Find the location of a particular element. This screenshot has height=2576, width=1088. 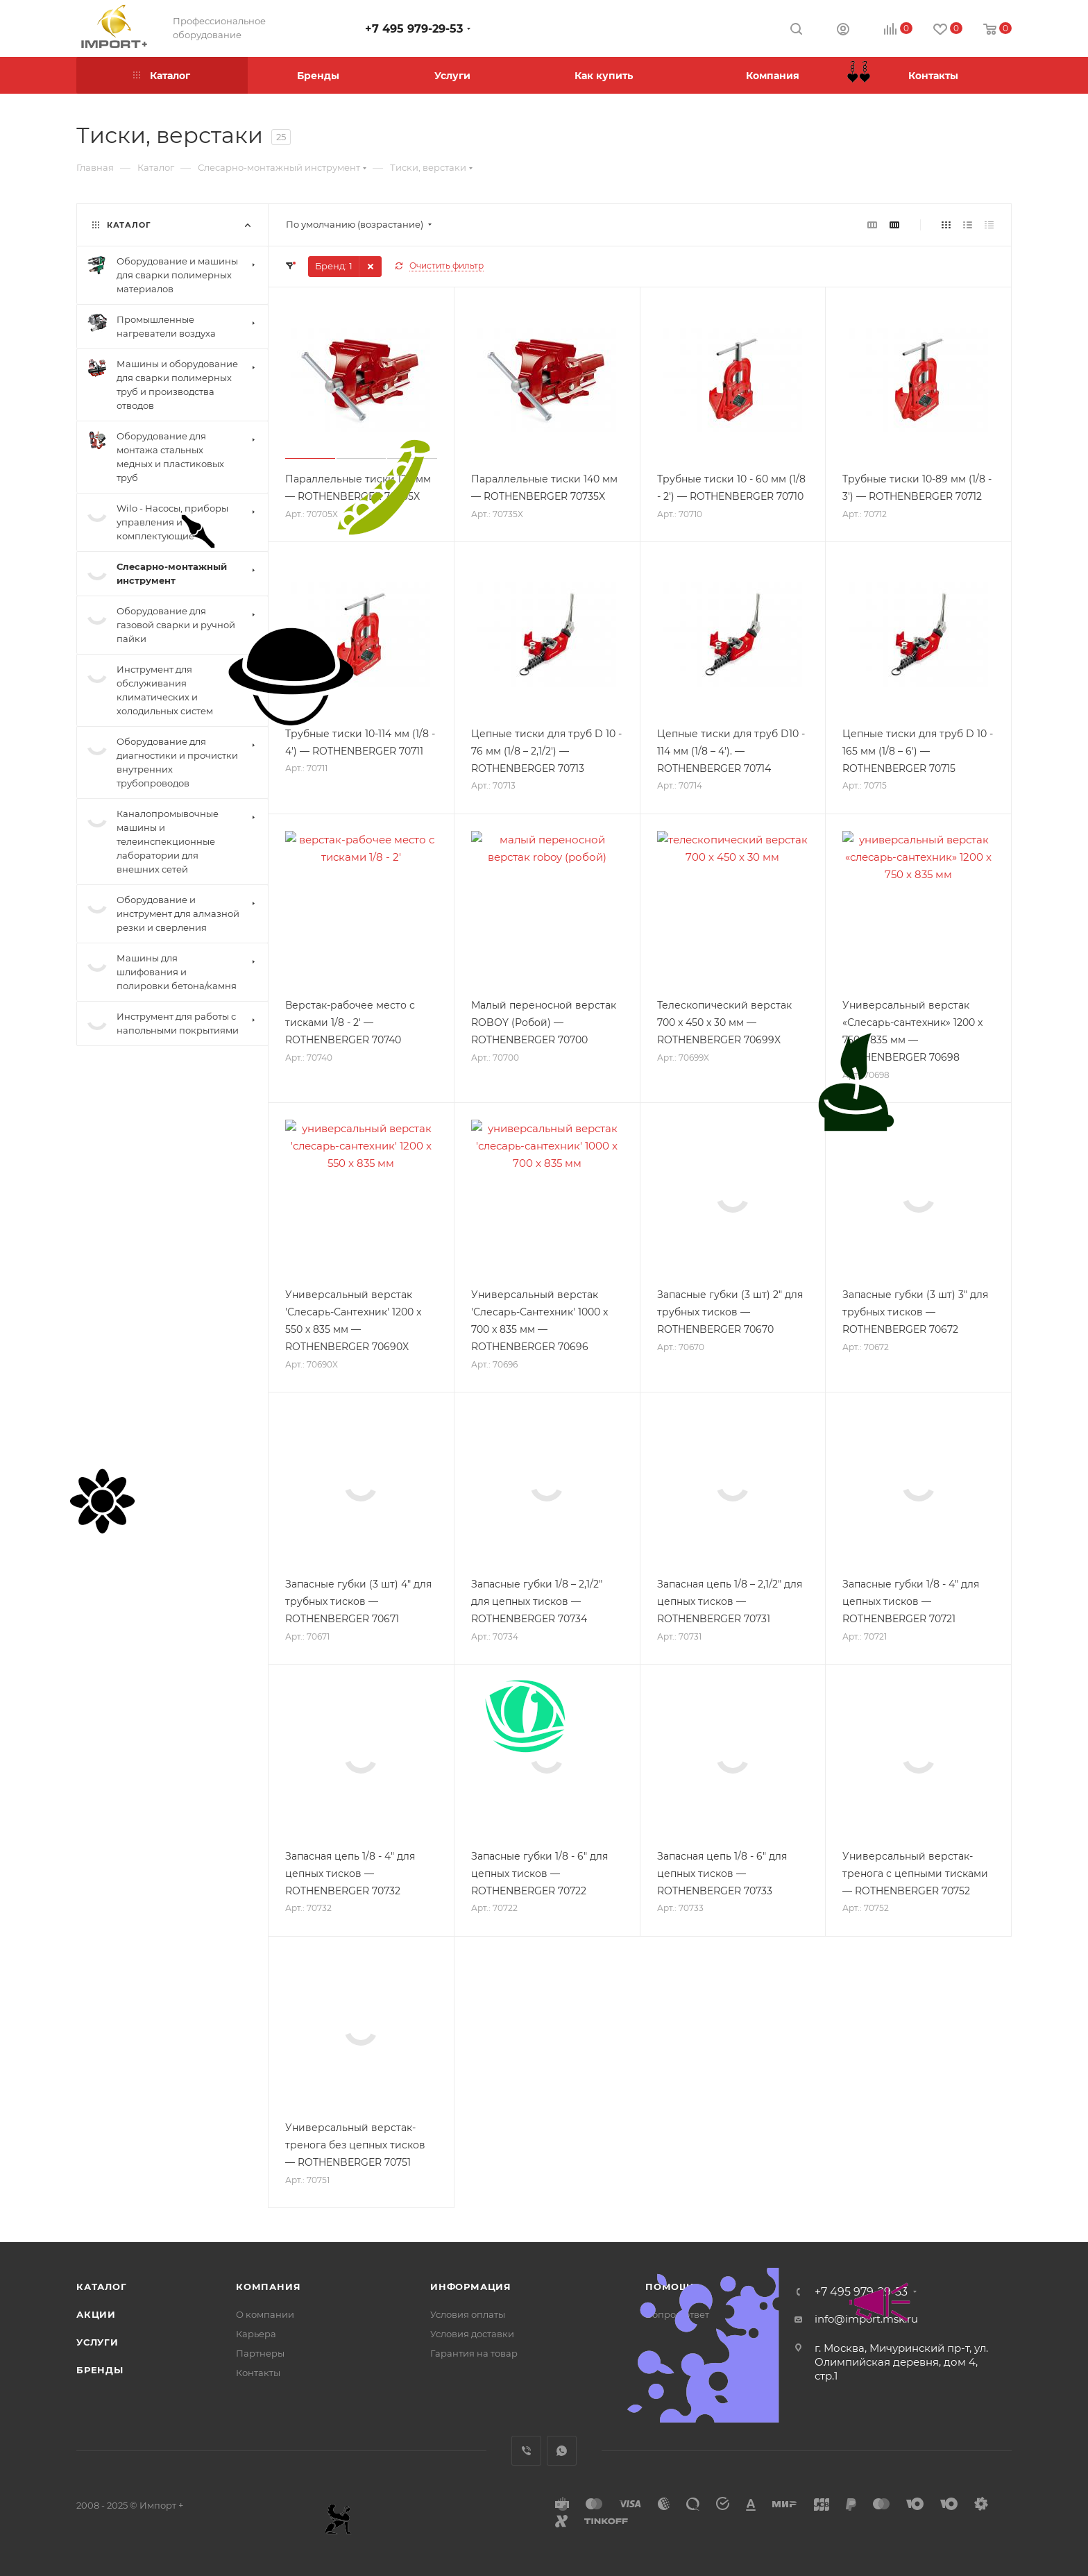

select peas as an ingredient is located at coordinates (384, 487).